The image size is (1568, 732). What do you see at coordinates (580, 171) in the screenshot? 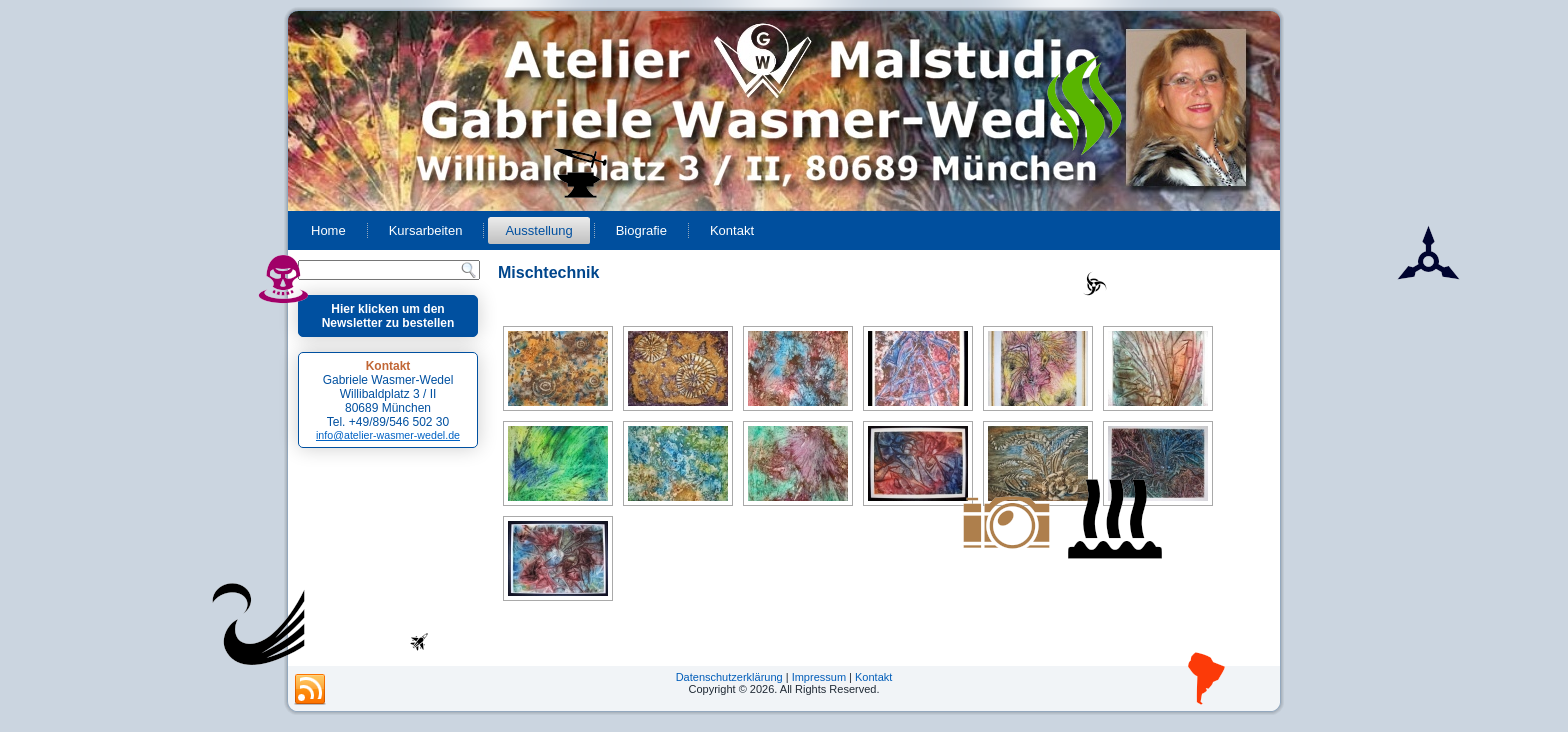
I see `access the weapon crafting menu` at bounding box center [580, 171].